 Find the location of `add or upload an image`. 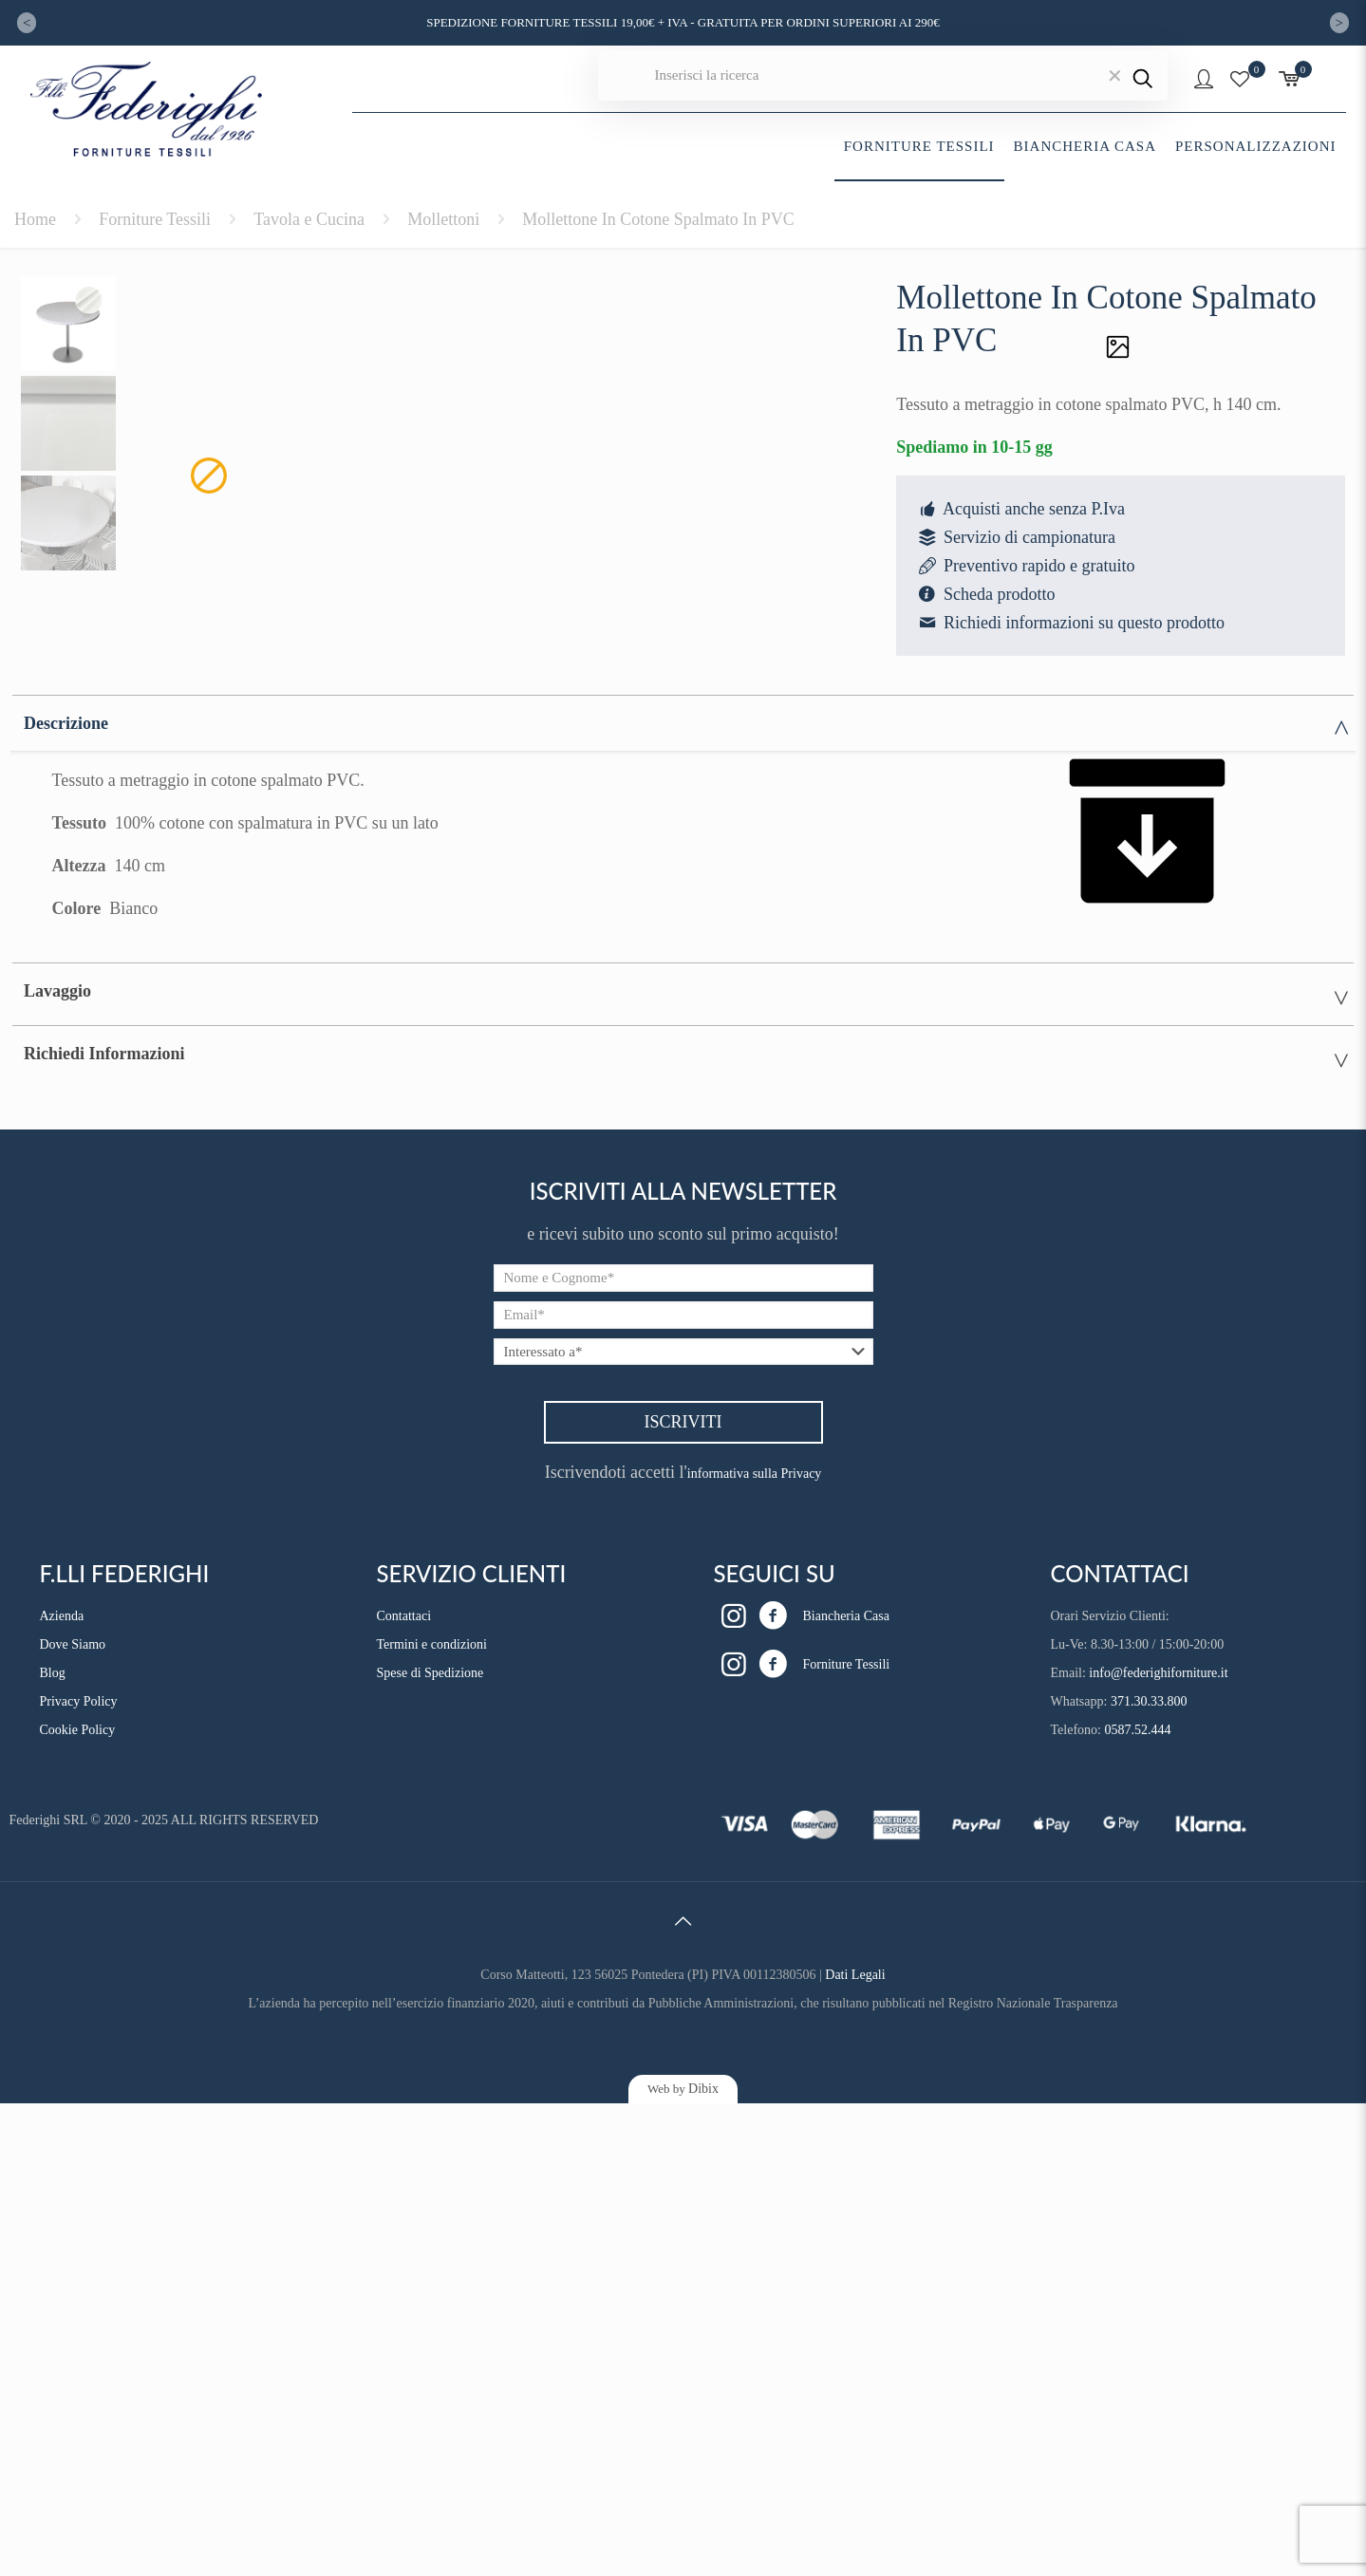

add or upload an image is located at coordinates (1117, 346).